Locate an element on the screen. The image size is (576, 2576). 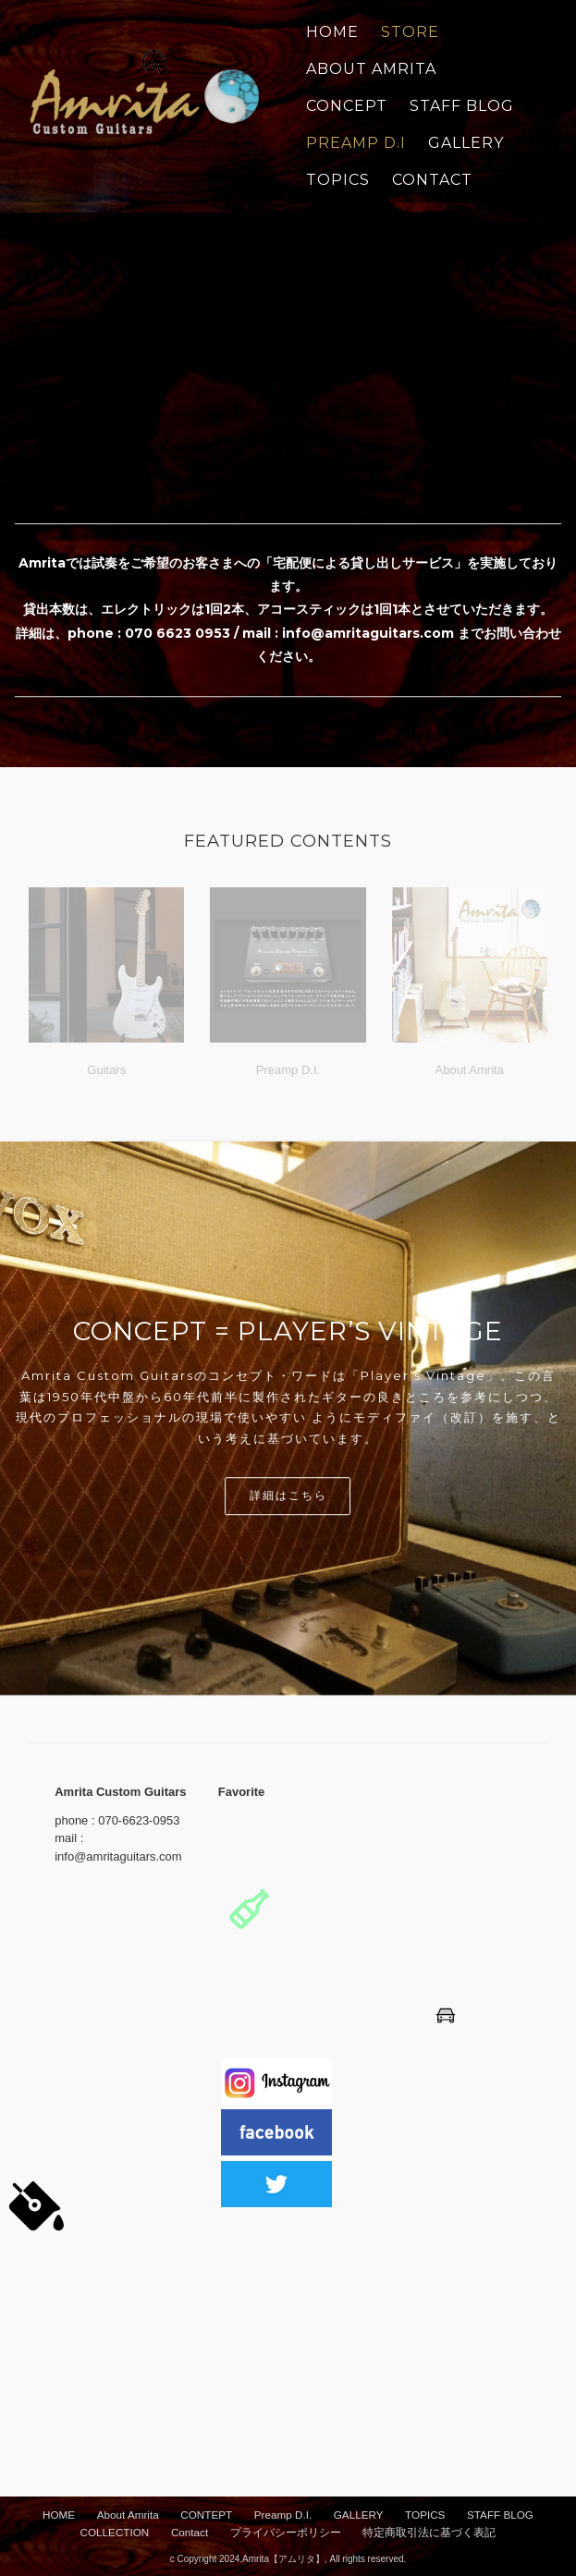
access vehicle or car-related features is located at coordinates (446, 2016).